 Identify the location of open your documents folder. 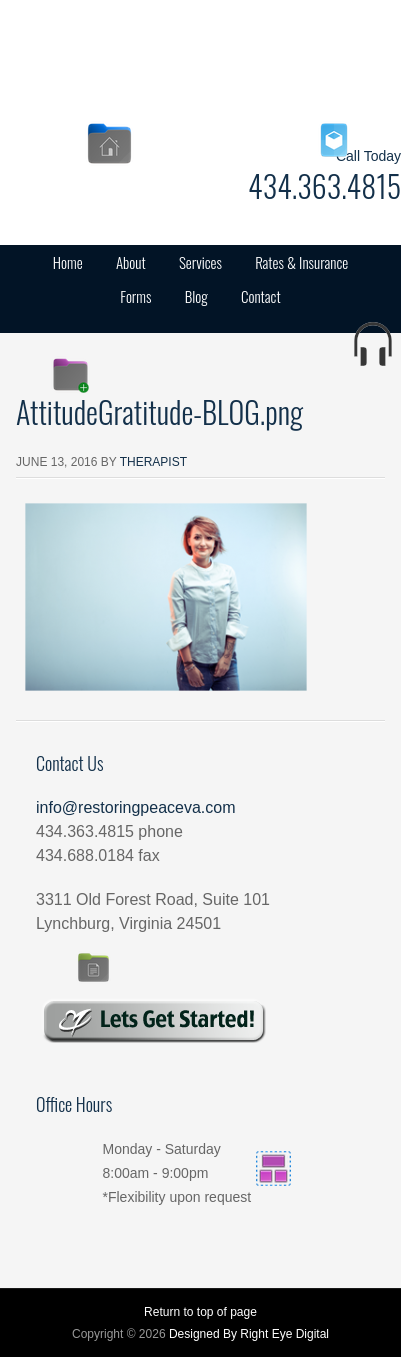
(93, 967).